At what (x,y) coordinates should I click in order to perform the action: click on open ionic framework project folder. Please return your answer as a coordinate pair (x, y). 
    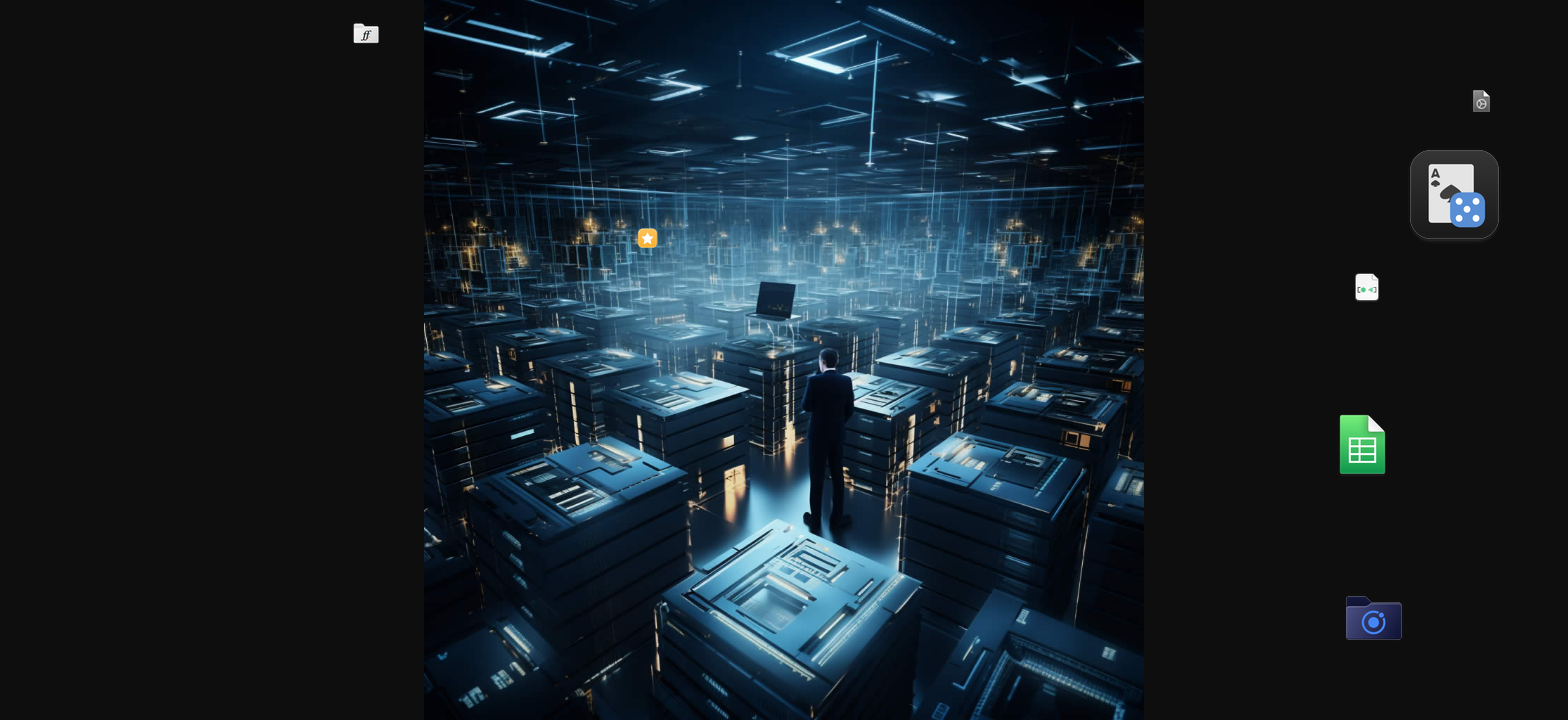
    Looking at the image, I should click on (1373, 619).